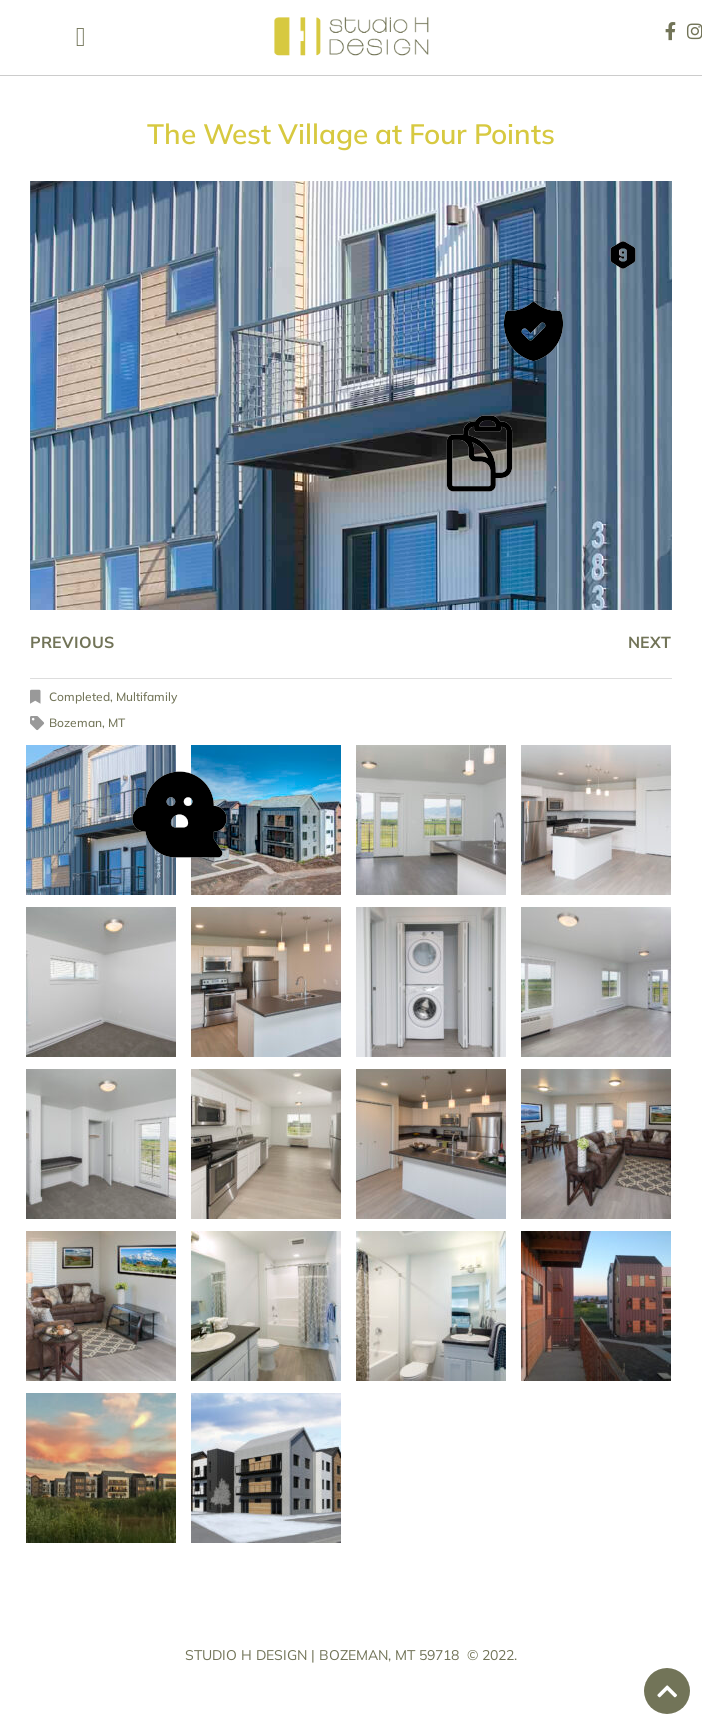 Image resolution: width=702 pixels, height=1726 pixels. I want to click on toggle ghost mode or invisible status, so click(179, 814).